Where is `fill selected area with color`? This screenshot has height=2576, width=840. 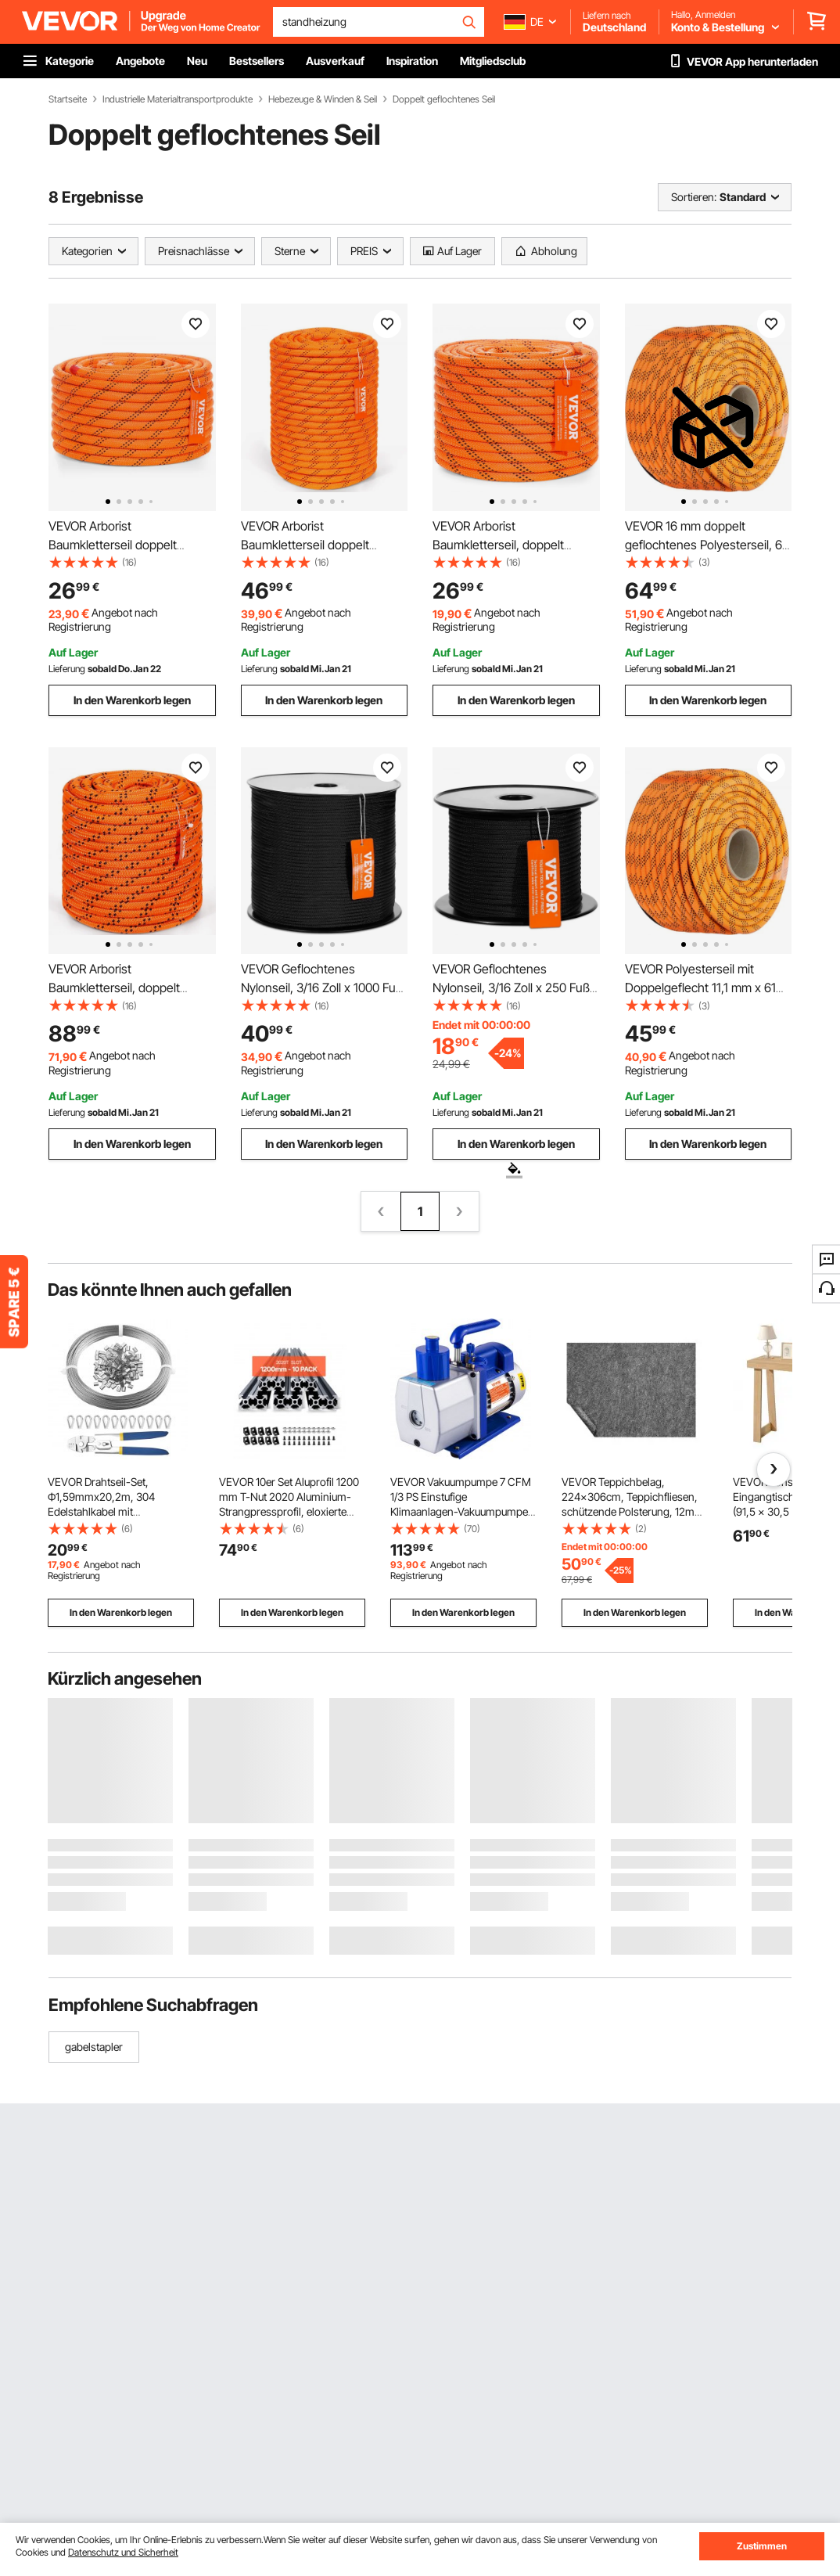 fill selected area with color is located at coordinates (514, 1170).